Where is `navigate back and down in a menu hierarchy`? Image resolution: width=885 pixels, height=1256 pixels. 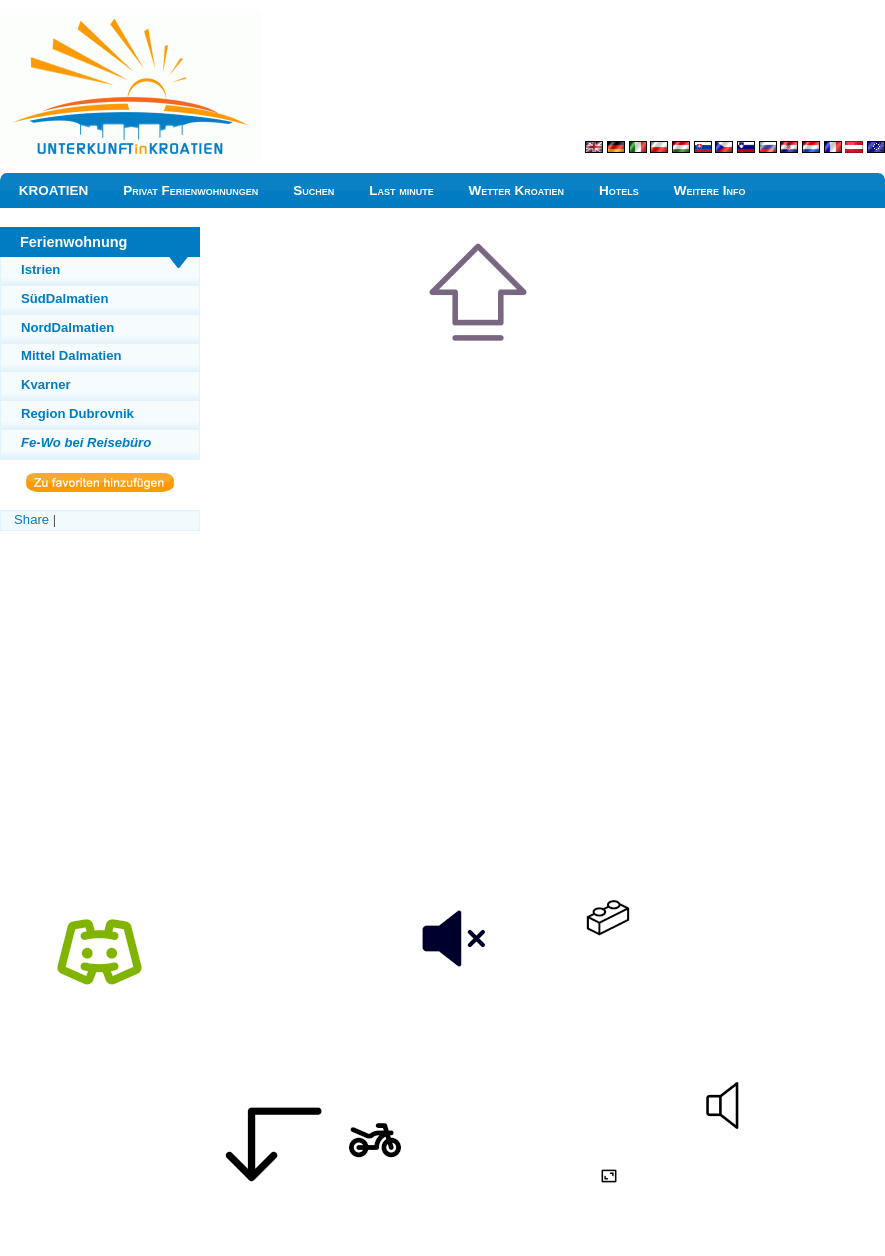 navigate back and down in a menu hierarchy is located at coordinates (270, 1137).